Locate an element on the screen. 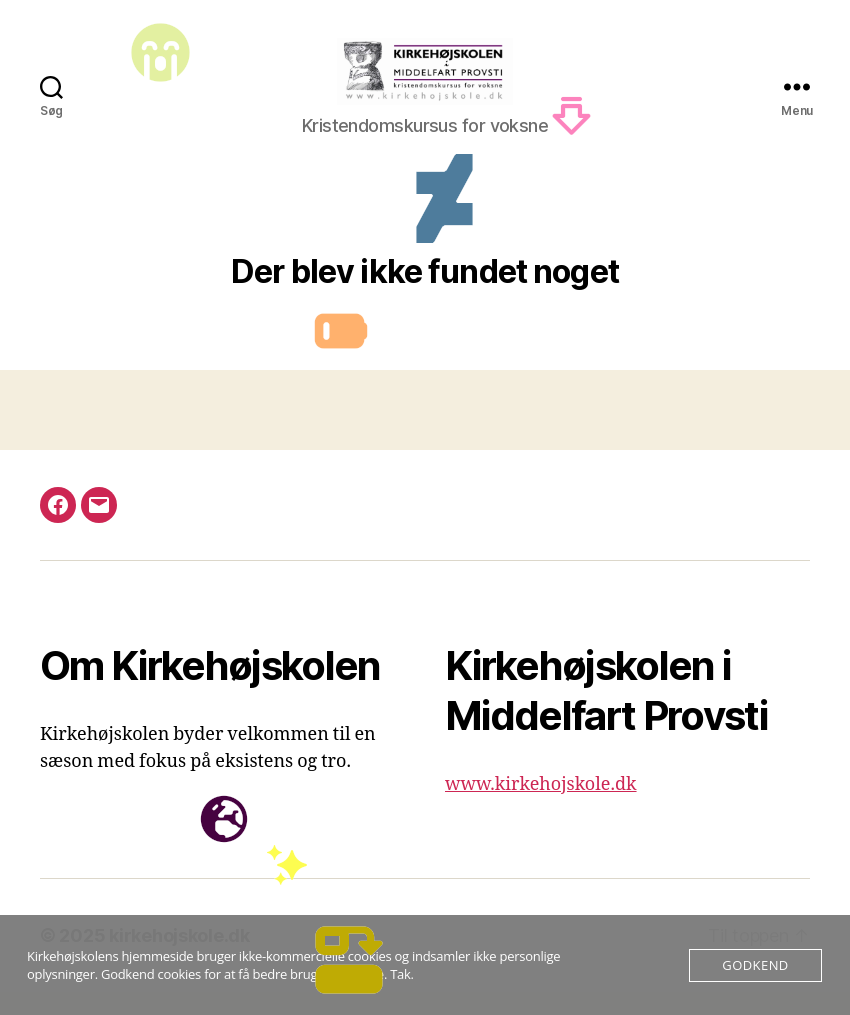 The image size is (850, 1015). view successor node in a flowchart or diagram is located at coordinates (349, 960).